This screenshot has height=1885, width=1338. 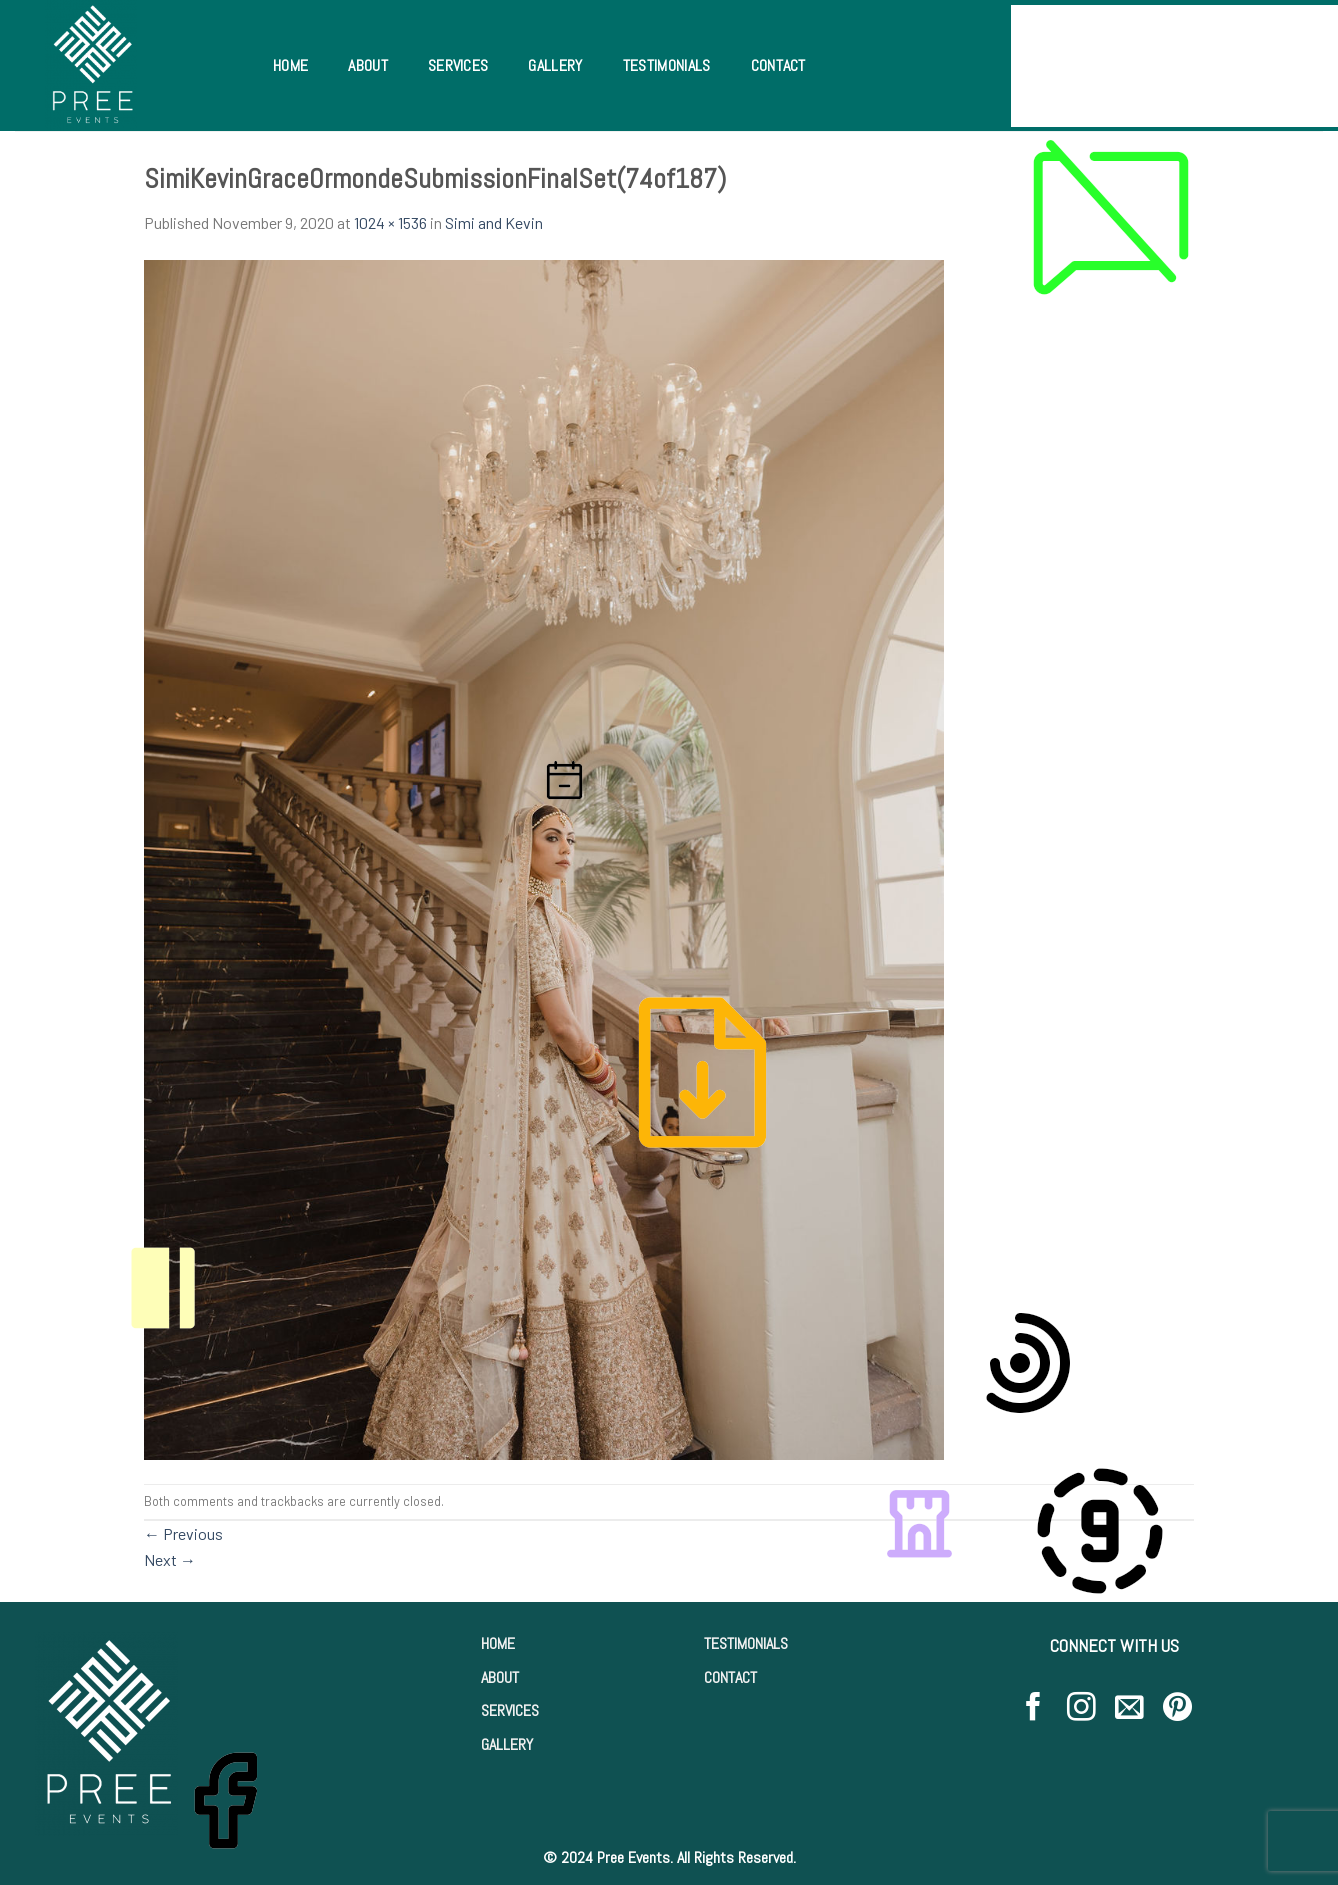 I want to click on open your journal or diary, so click(x=163, y=1288).